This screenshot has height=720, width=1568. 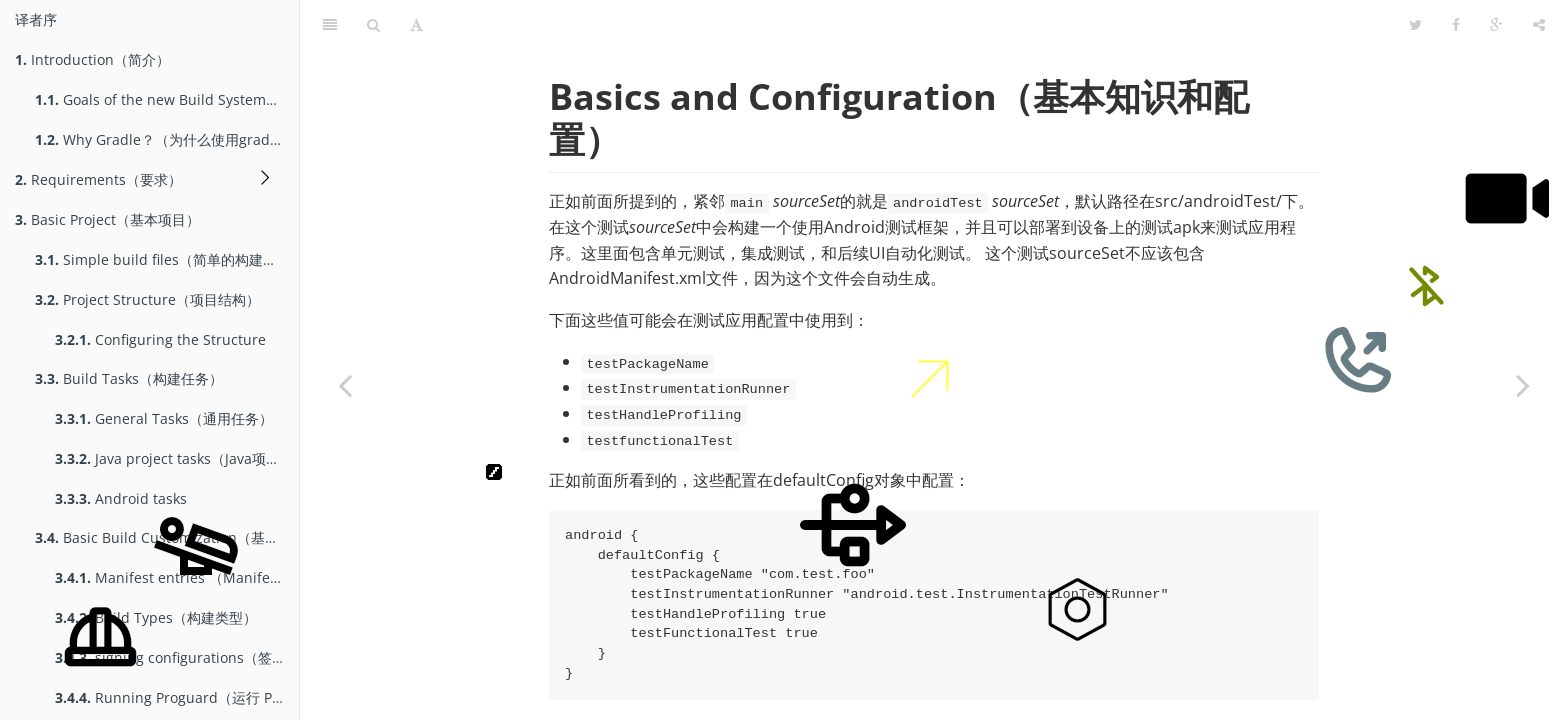 What do you see at coordinates (100, 640) in the screenshot?
I see `access construction or work site settings` at bounding box center [100, 640].